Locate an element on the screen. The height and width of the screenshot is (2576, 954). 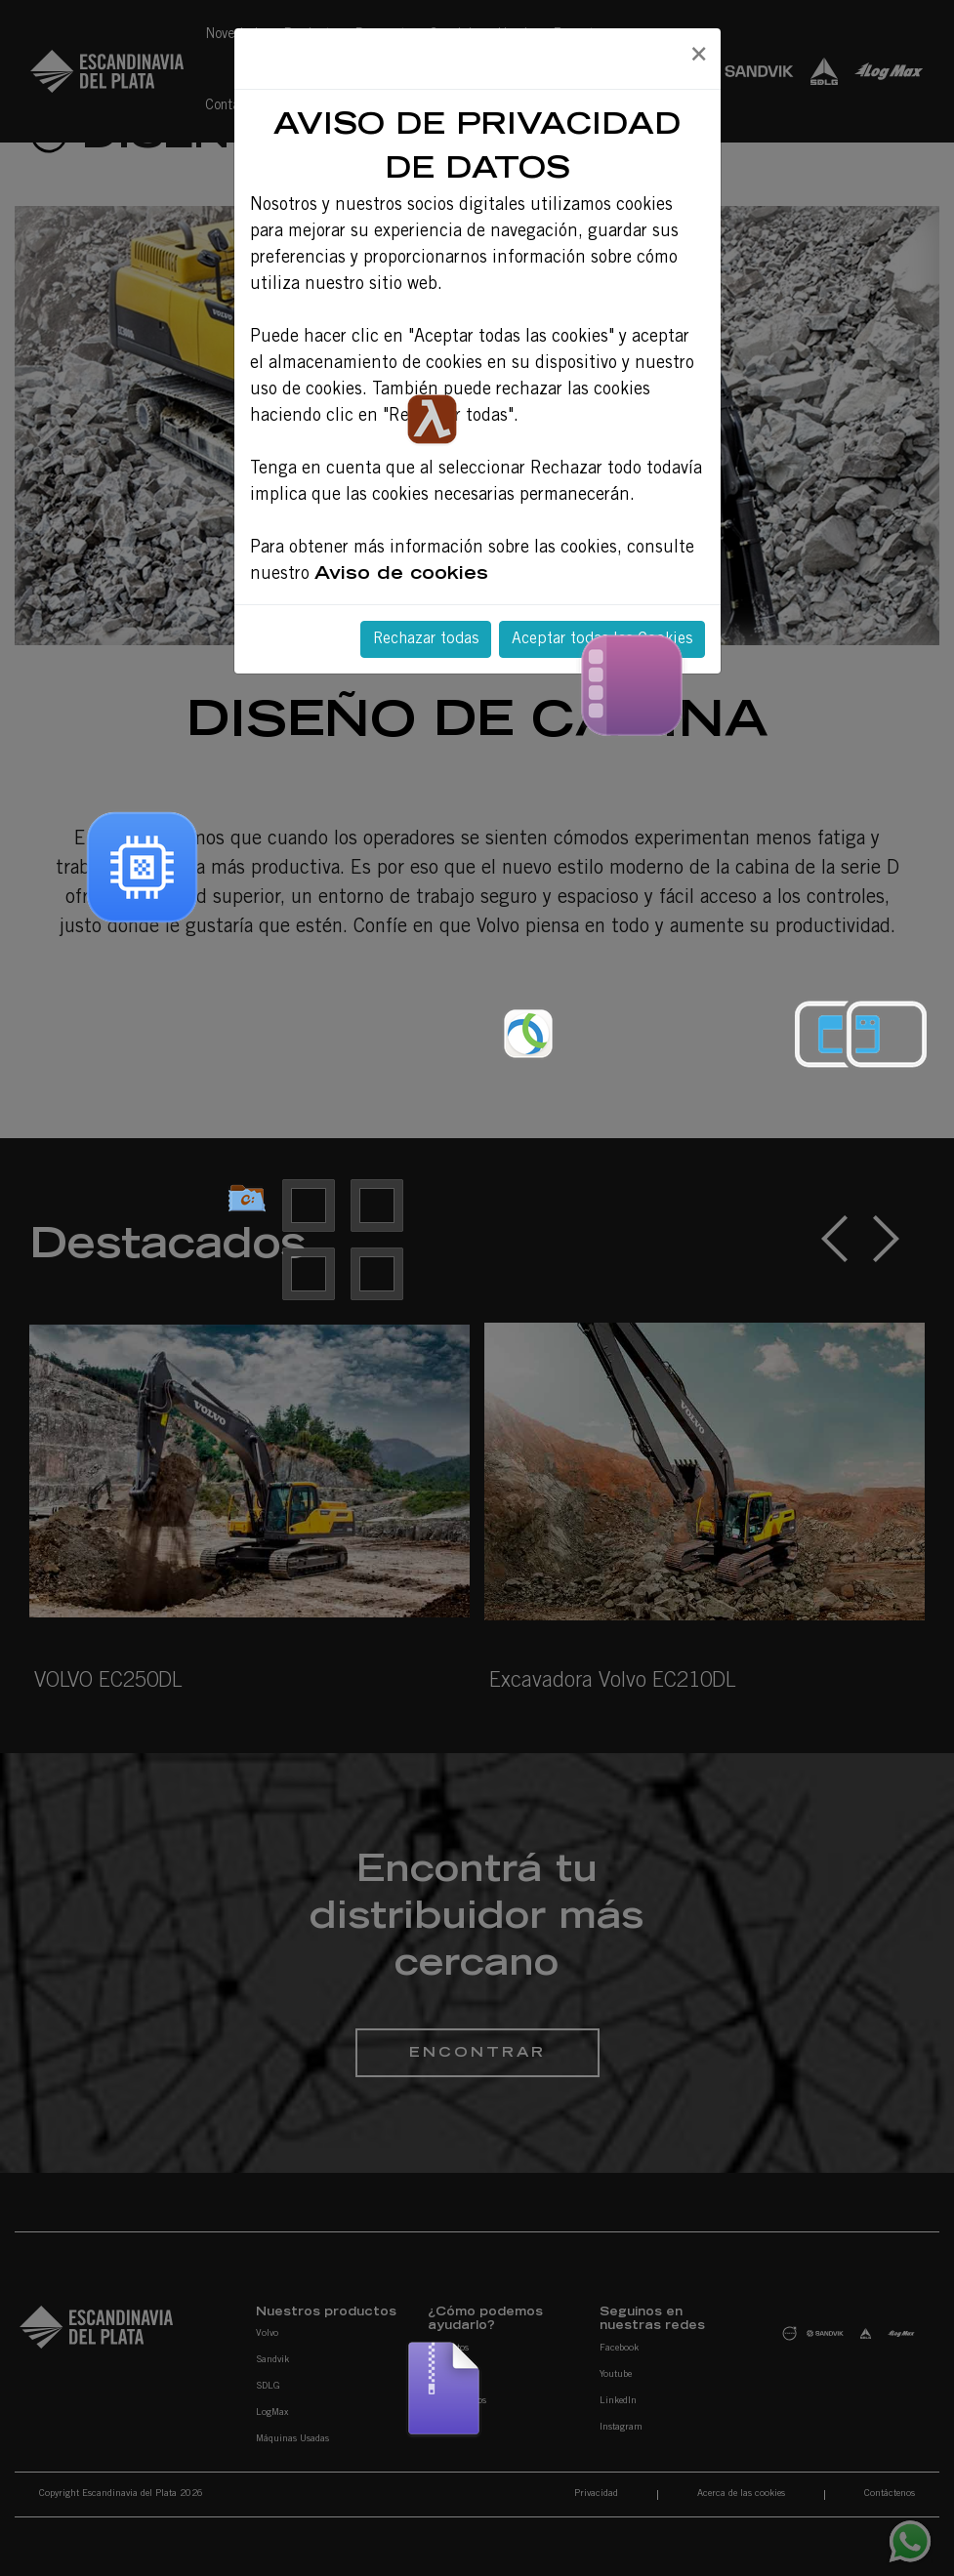
launch half-life: alyx game is located at coordinates (432, 419).